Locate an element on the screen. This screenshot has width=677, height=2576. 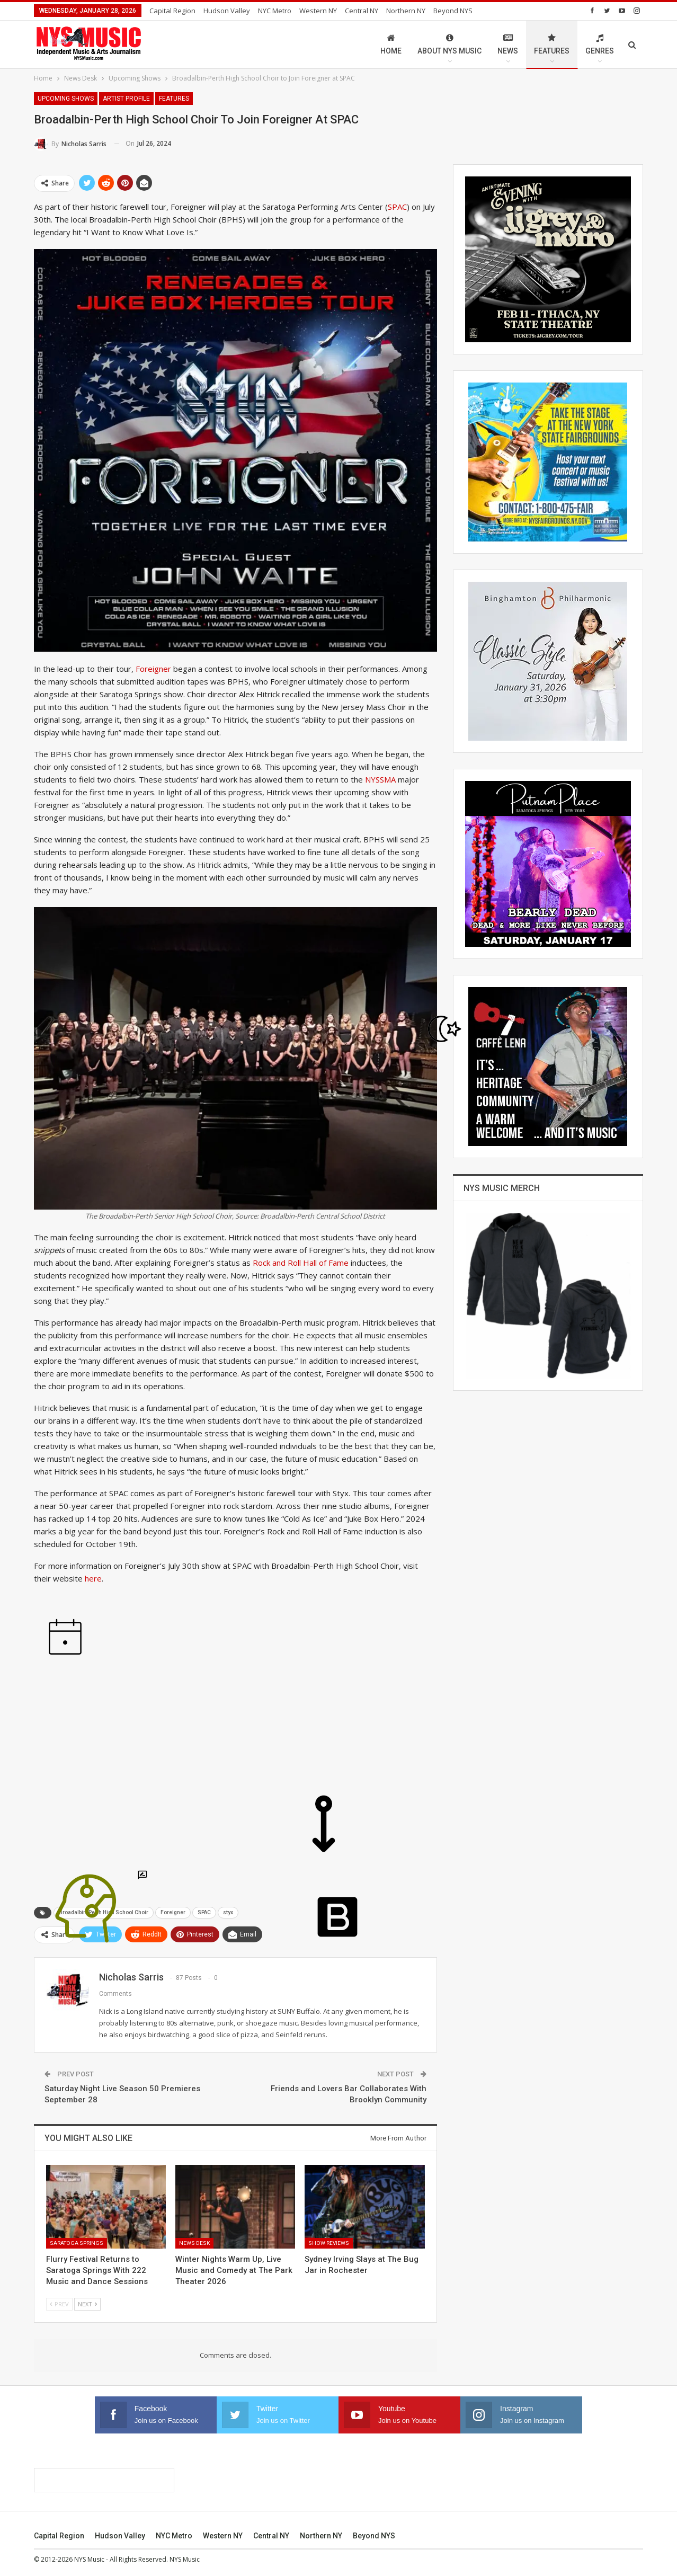
scroll down or view more content is located at coordinates (324, 1824).